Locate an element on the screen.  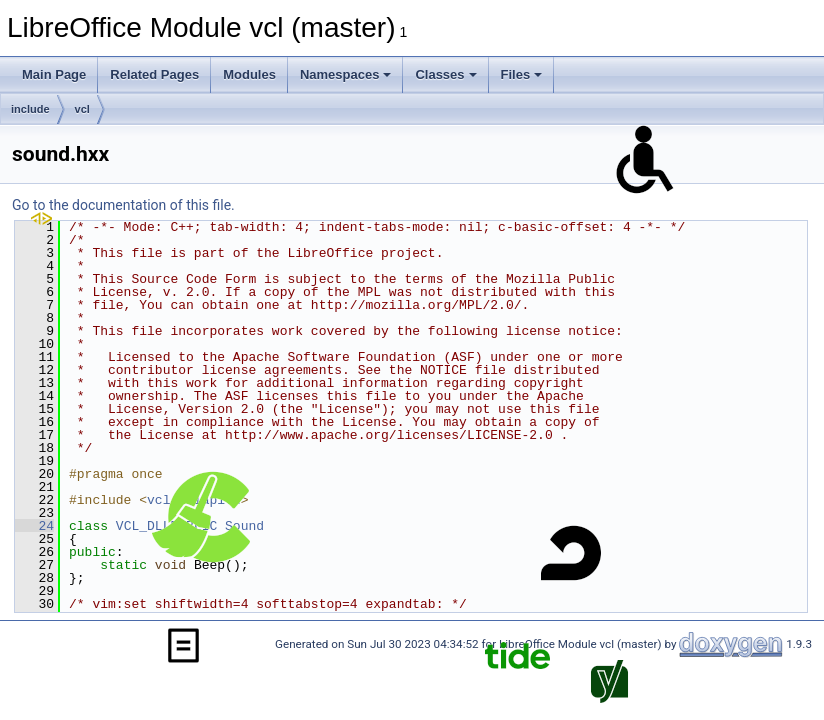
view invoice or billing details is located at coordinates (183, 645).